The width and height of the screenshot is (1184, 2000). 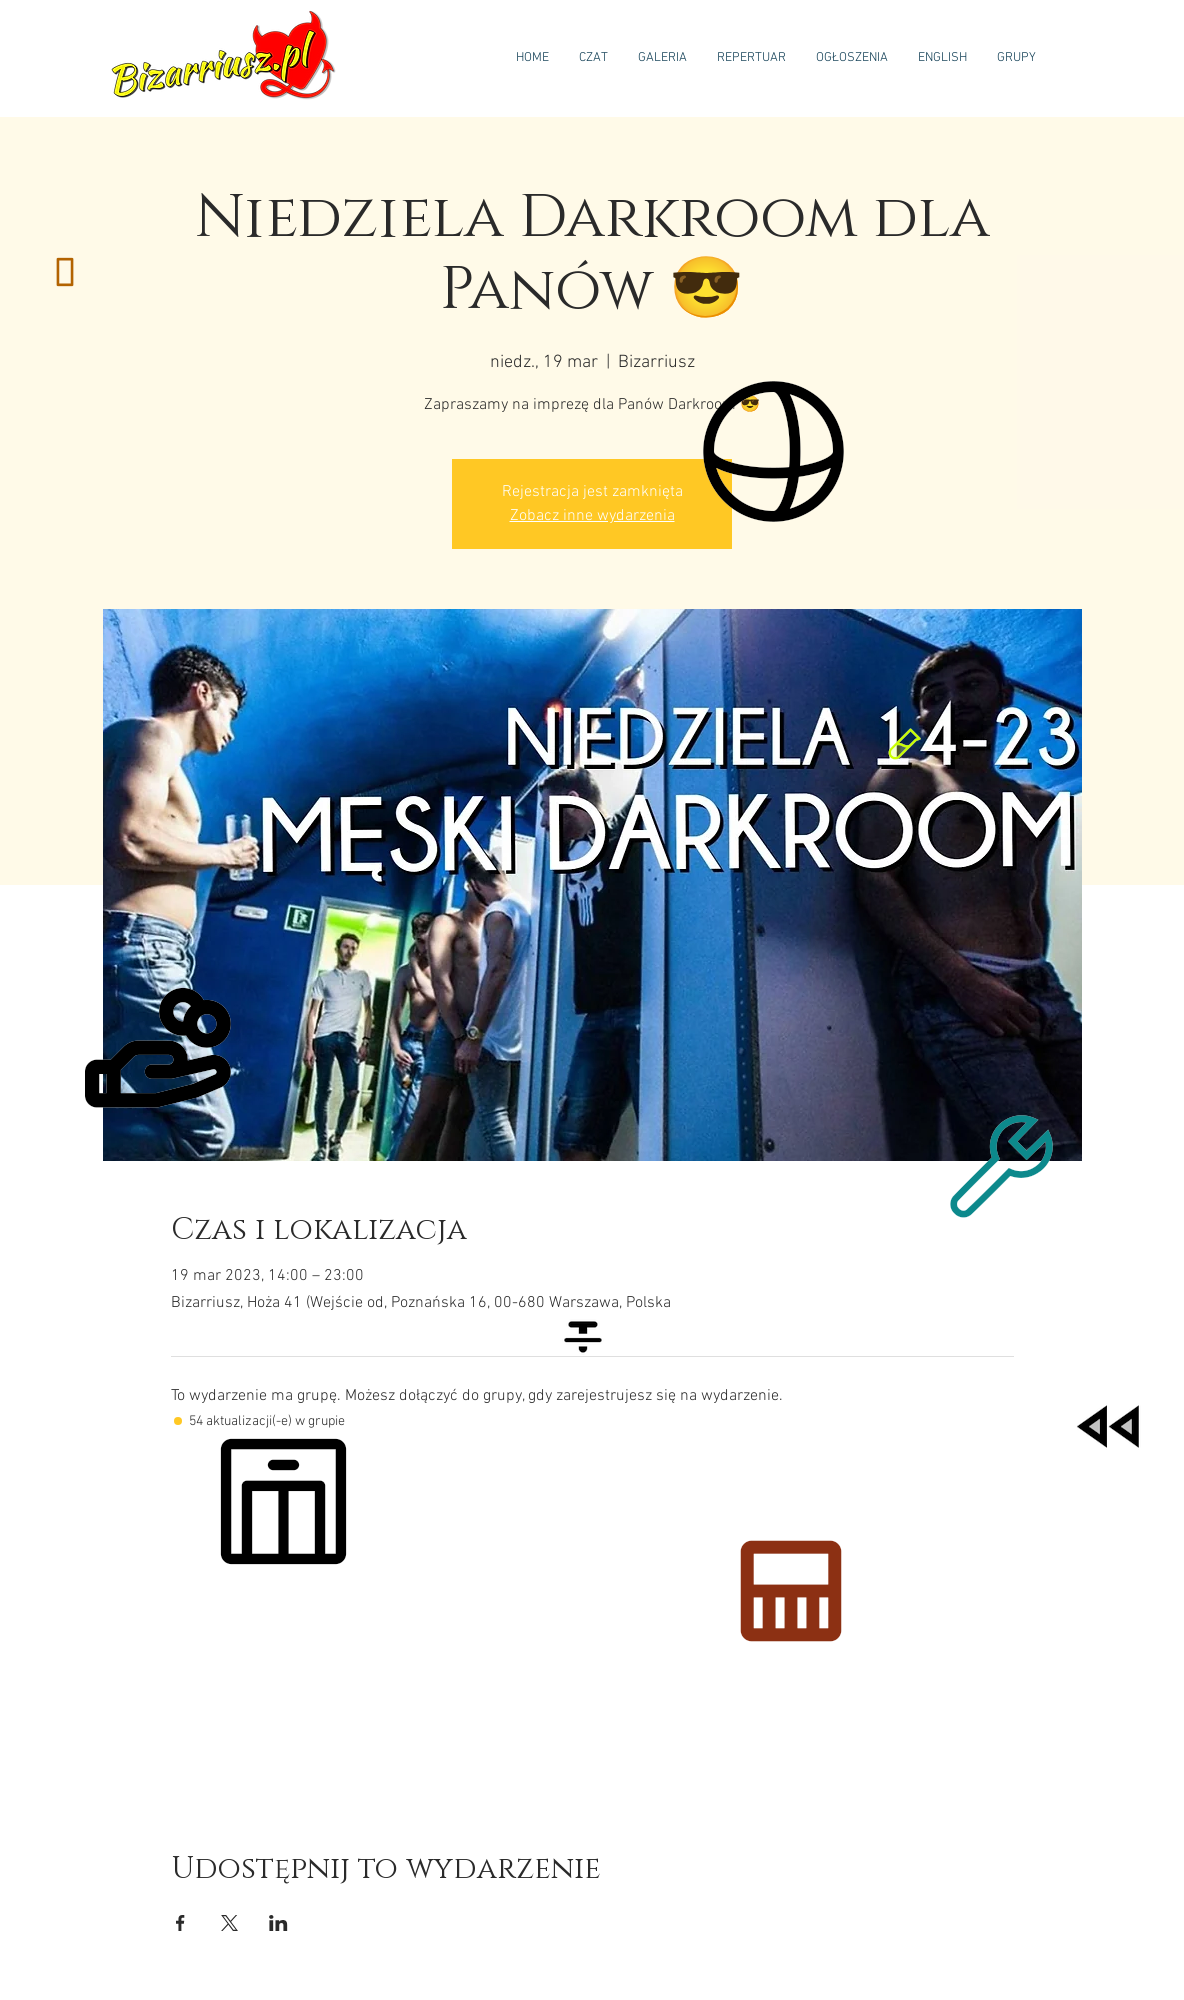 What do you see at coordinates (65, 272) in the screenshot?
I see `national geographic brand logo` at bounding box center [65, 272].